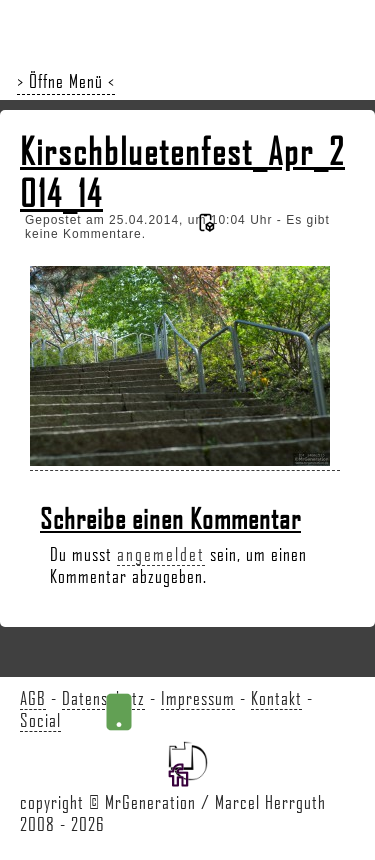  What do you see at coordinates (119, 712) in the screenshot?
I see `indicates mobile device or smartphone` at bounding box center [119, 712].